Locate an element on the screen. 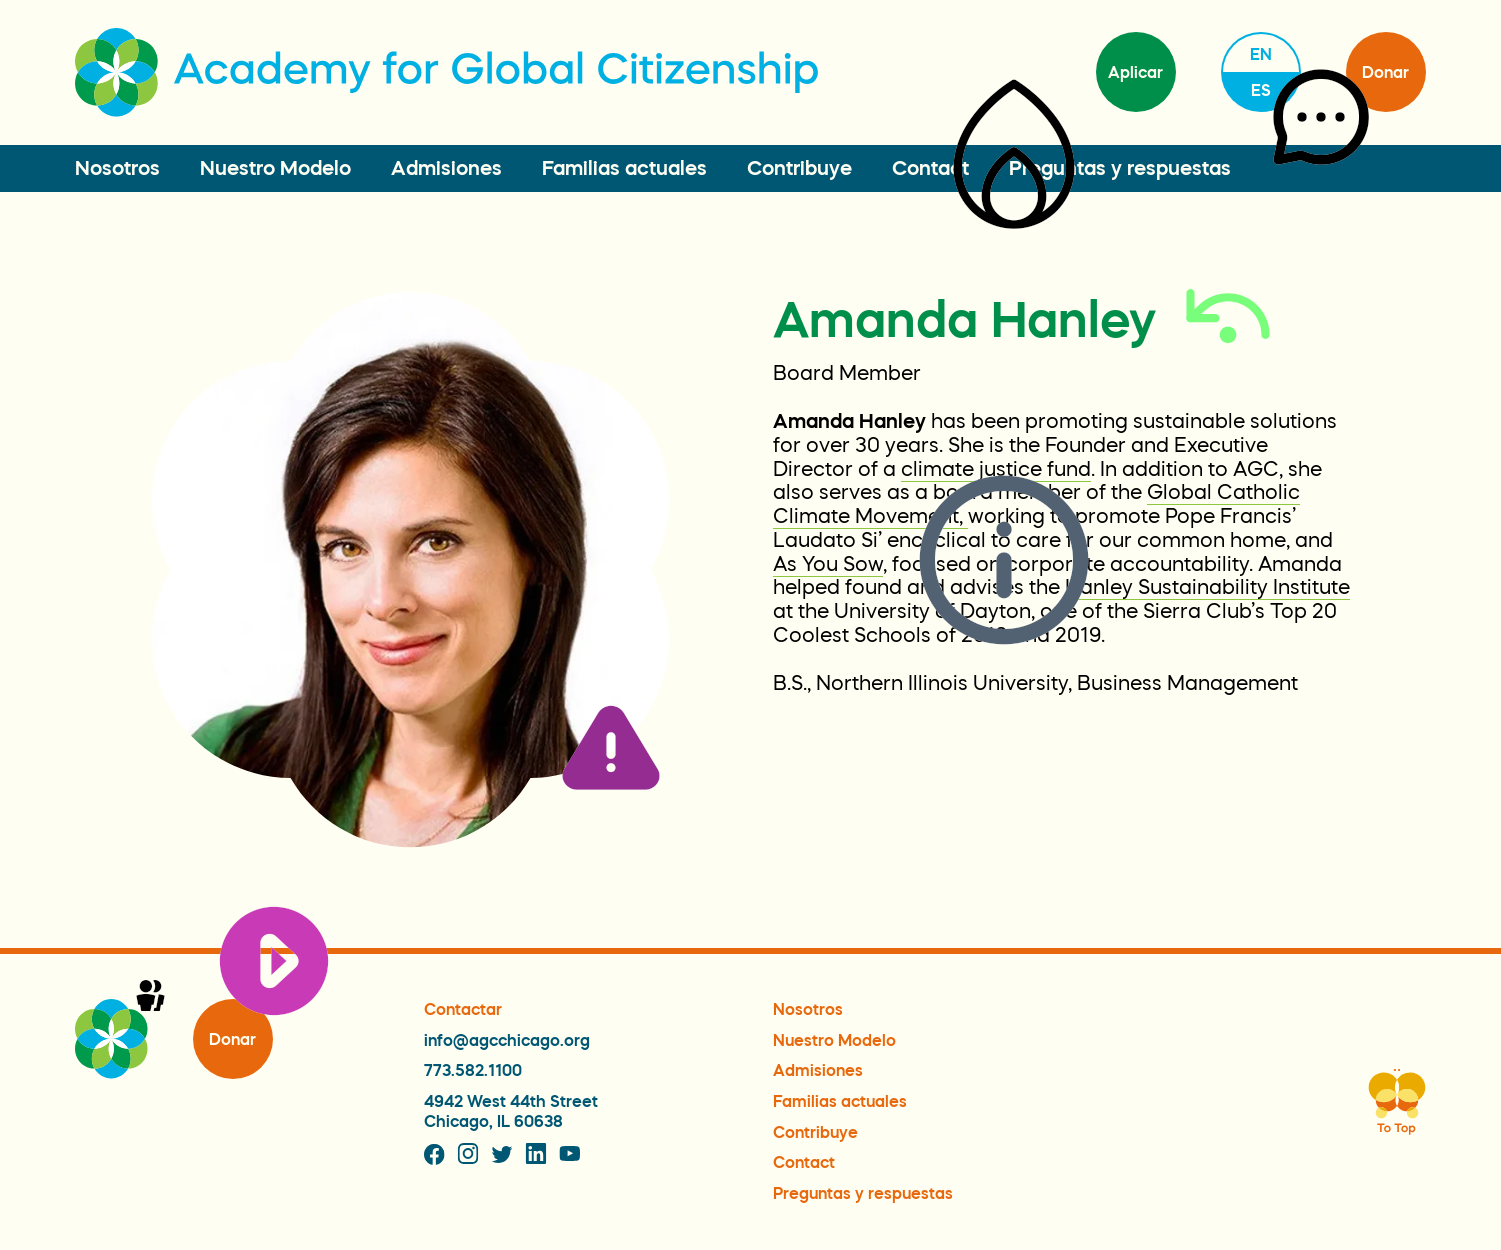 The height and width of the screenshot is (1250, 1501). indicates a warning or caution state is located at coordinates (611, 750).